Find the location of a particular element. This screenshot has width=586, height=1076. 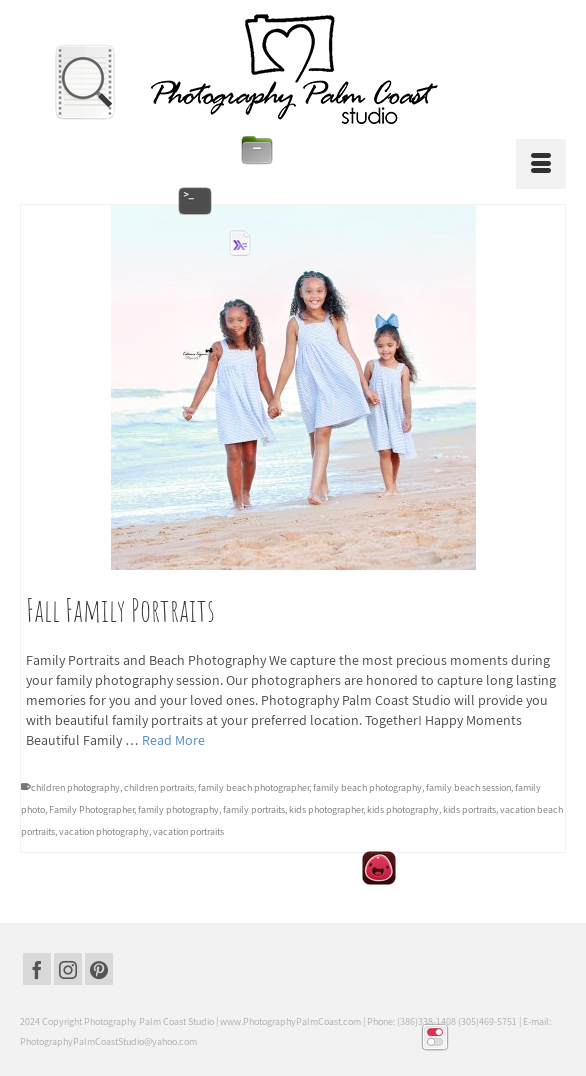

launch slime rancher game is located at coordinates (379, 868).